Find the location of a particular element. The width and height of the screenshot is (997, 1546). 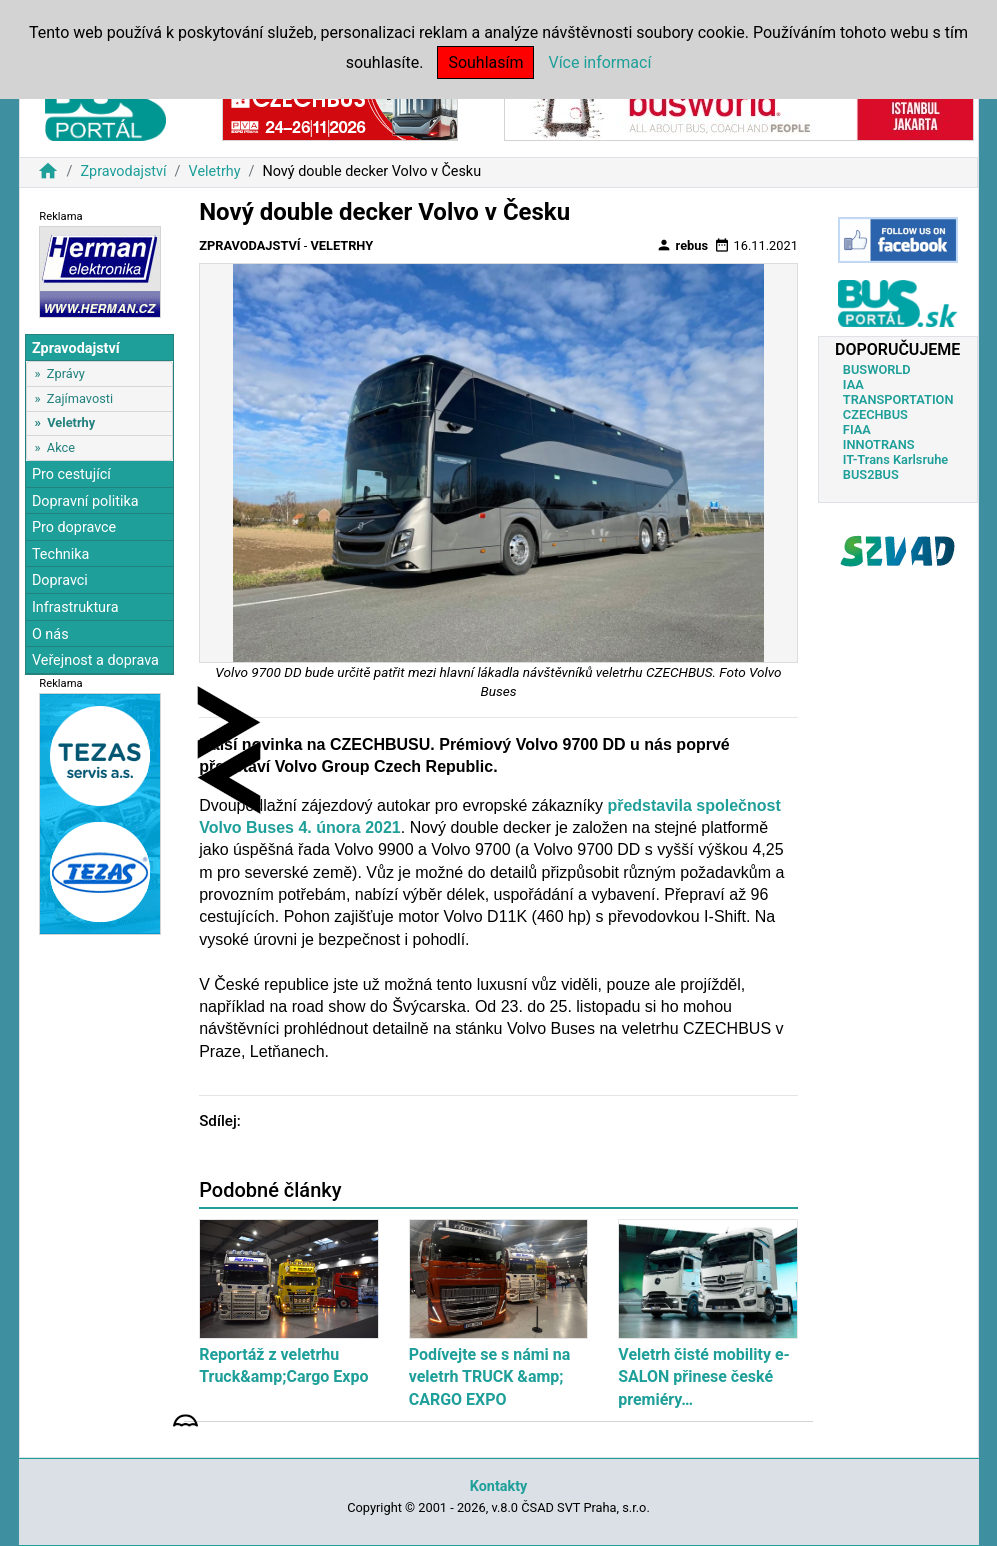

playcanvas game engine logo is located at coordinates (229, 750).